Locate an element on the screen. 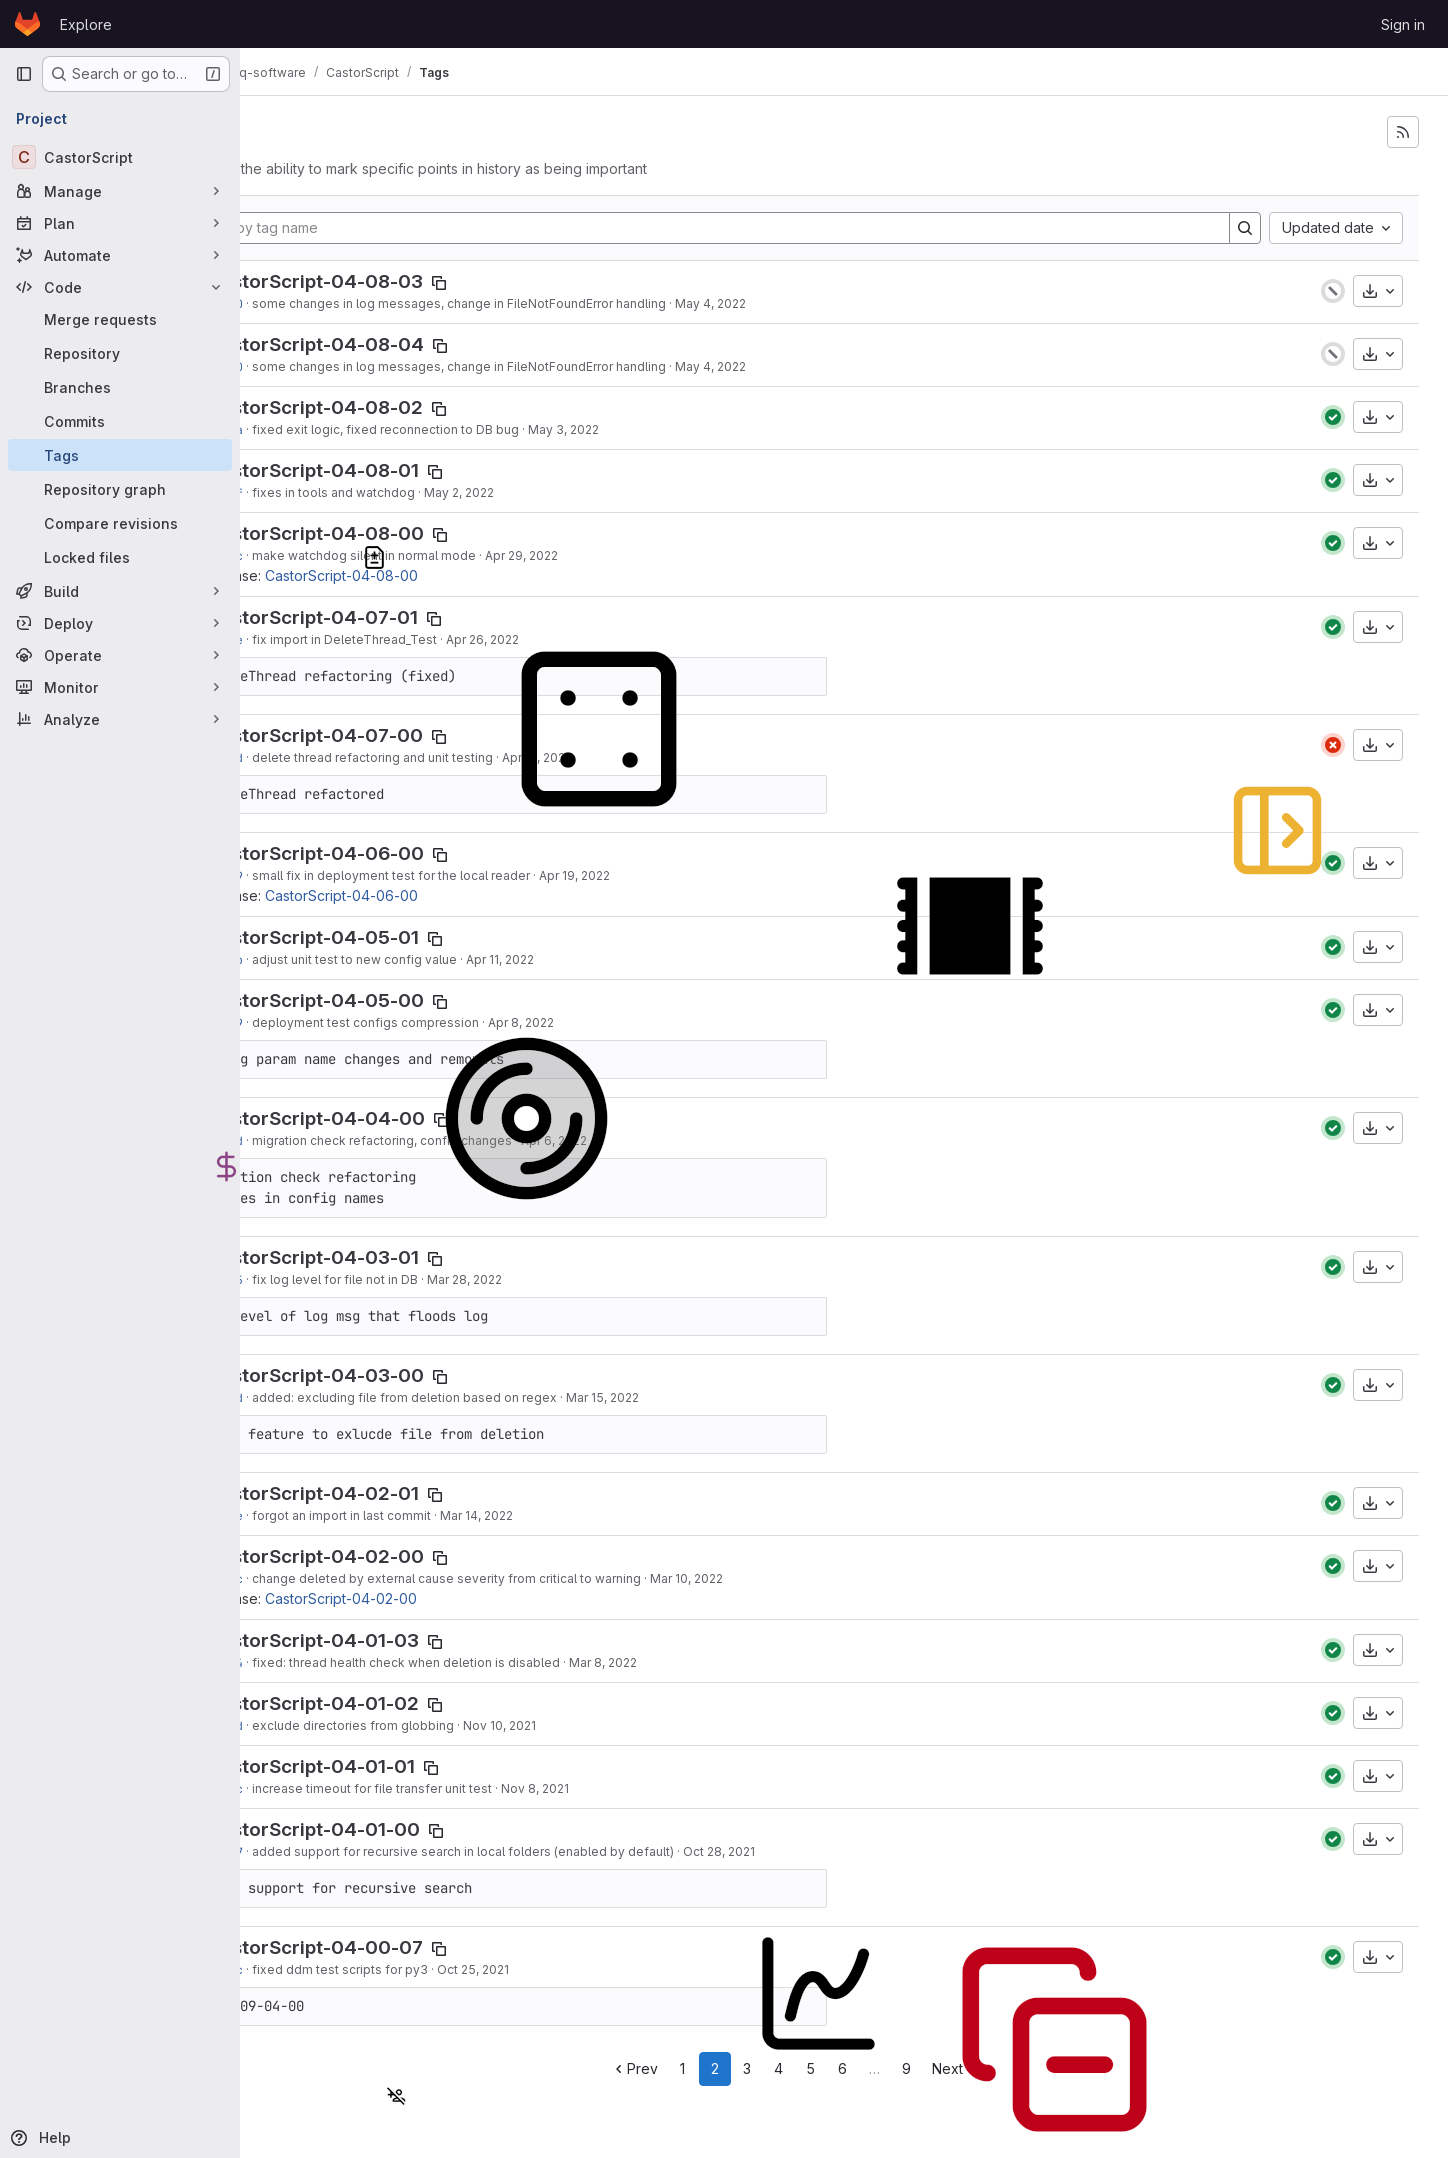  randomize or shuffle content is located at coordinates (599, 729).